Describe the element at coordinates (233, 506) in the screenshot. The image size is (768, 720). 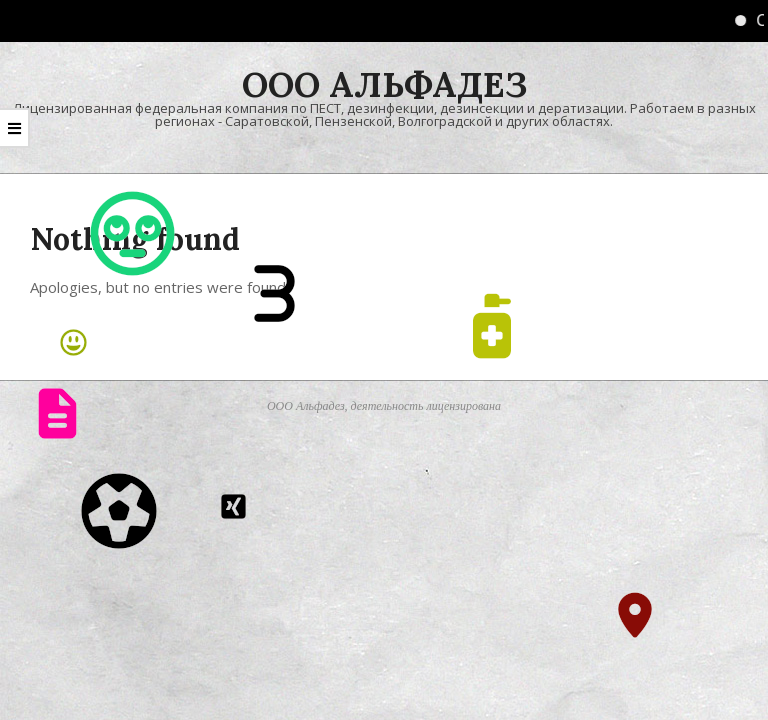
I see `open XING professional network app` at that location.